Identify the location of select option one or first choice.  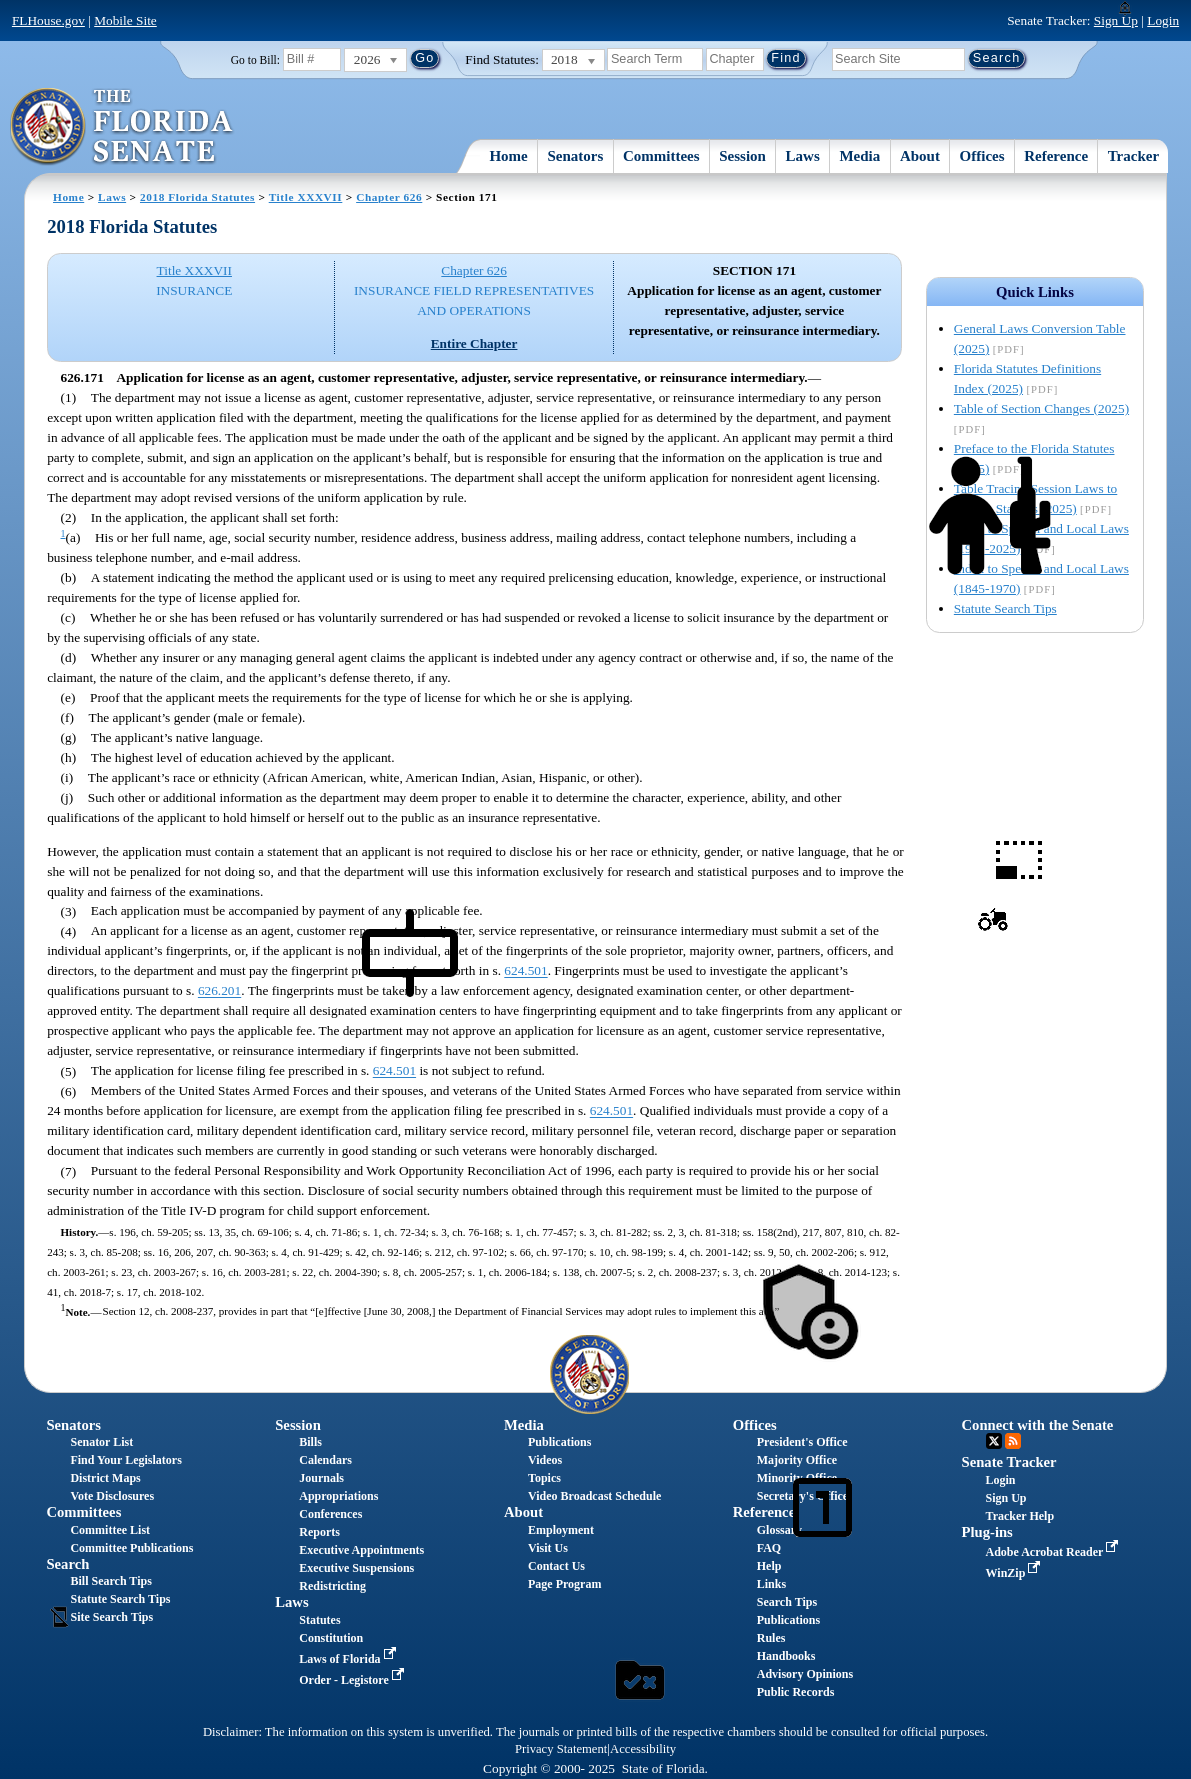
(822, 1507).